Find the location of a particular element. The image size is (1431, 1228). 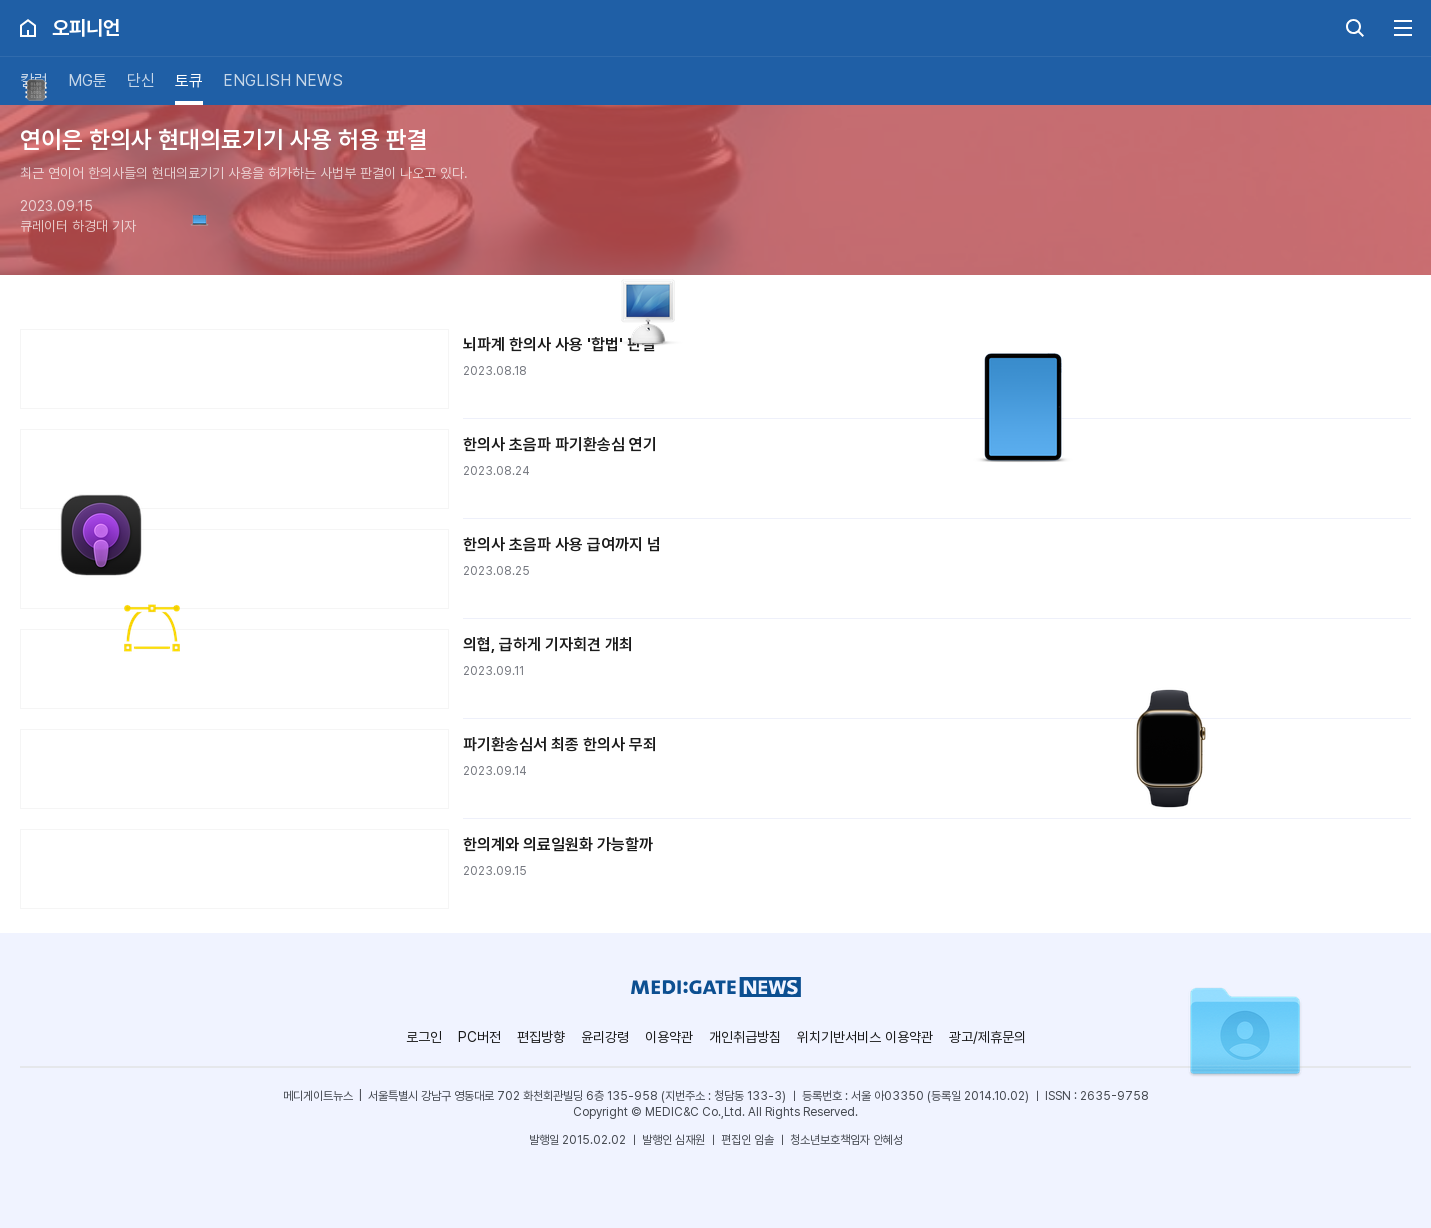

indicates a connected iPad device is located at coordinates (1023, 408).